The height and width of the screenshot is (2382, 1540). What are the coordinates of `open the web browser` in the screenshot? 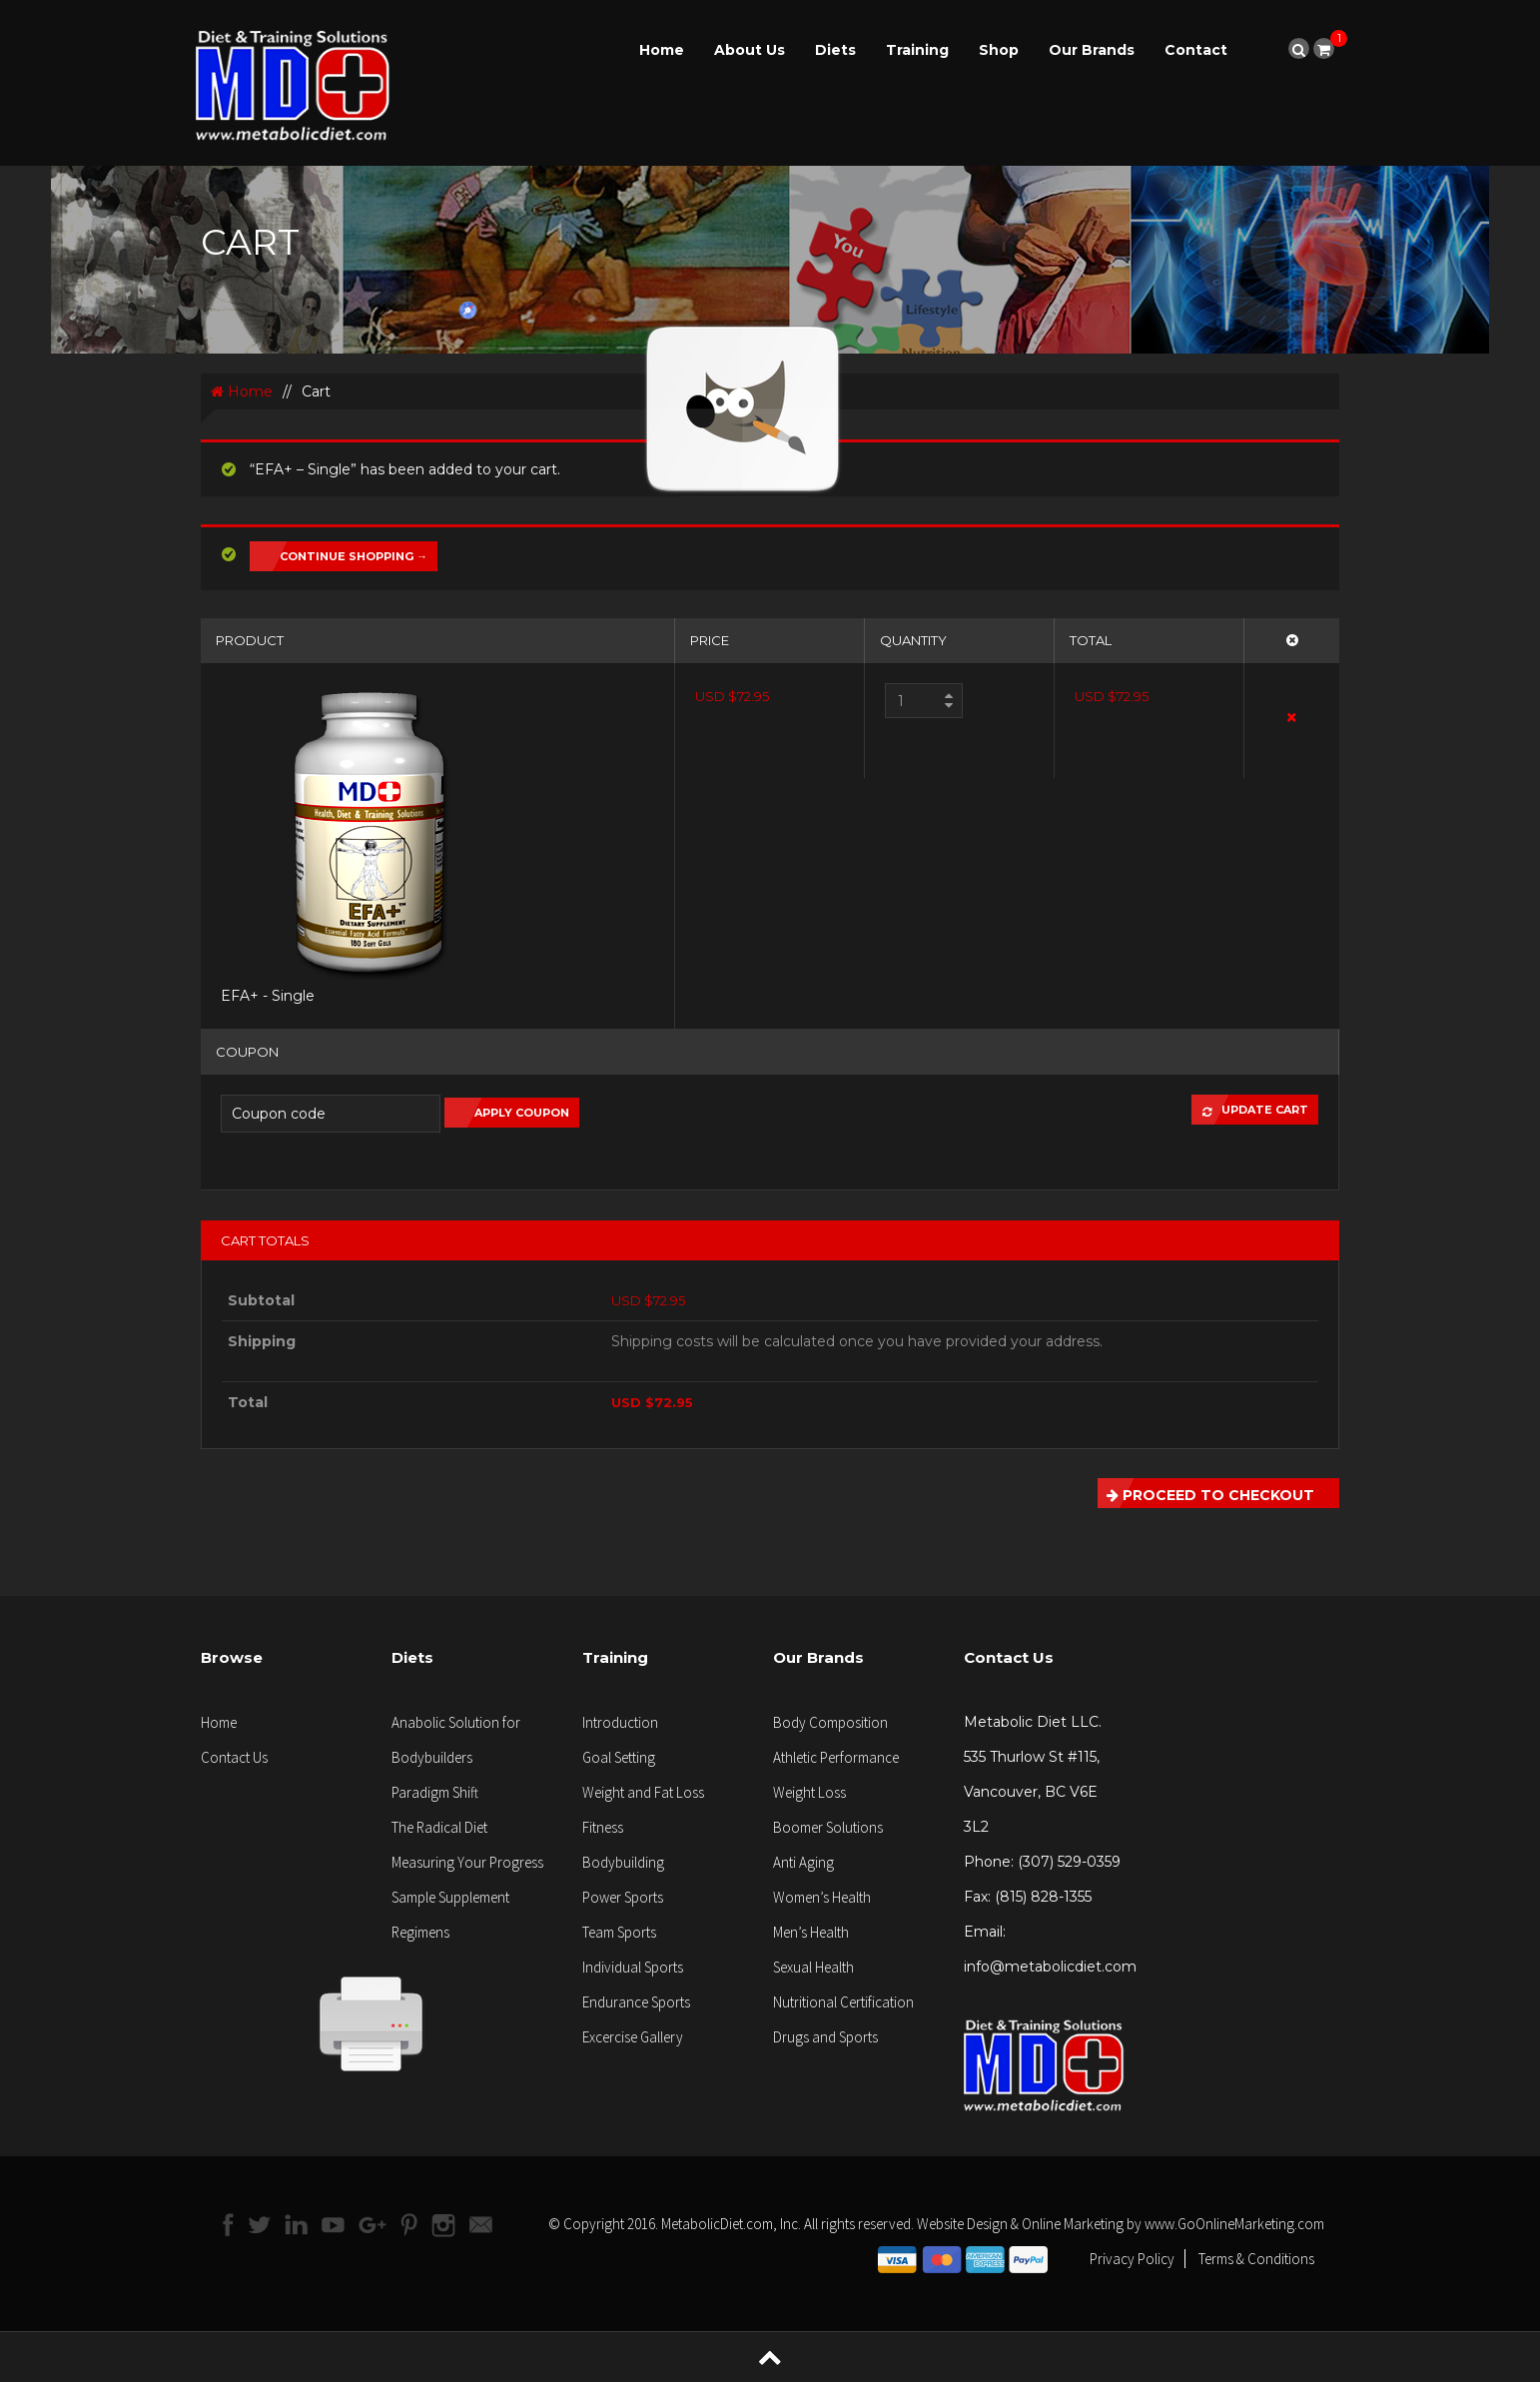 It's located at (467, 310).